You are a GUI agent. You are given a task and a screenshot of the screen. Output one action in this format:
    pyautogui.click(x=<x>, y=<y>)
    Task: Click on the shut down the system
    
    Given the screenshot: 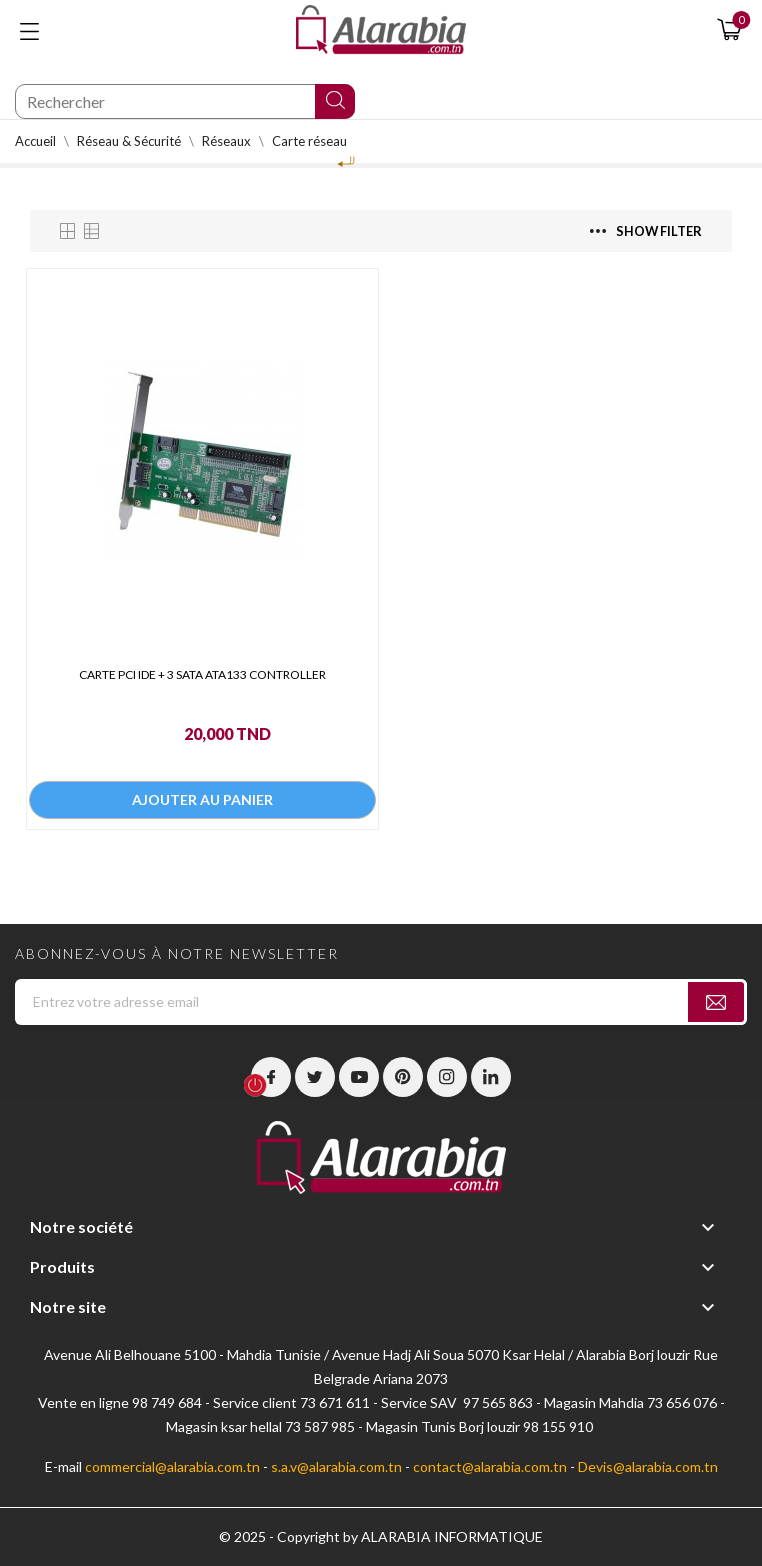 What is the action you would take?
    pyautogui.click(x=255, y=1085)
    